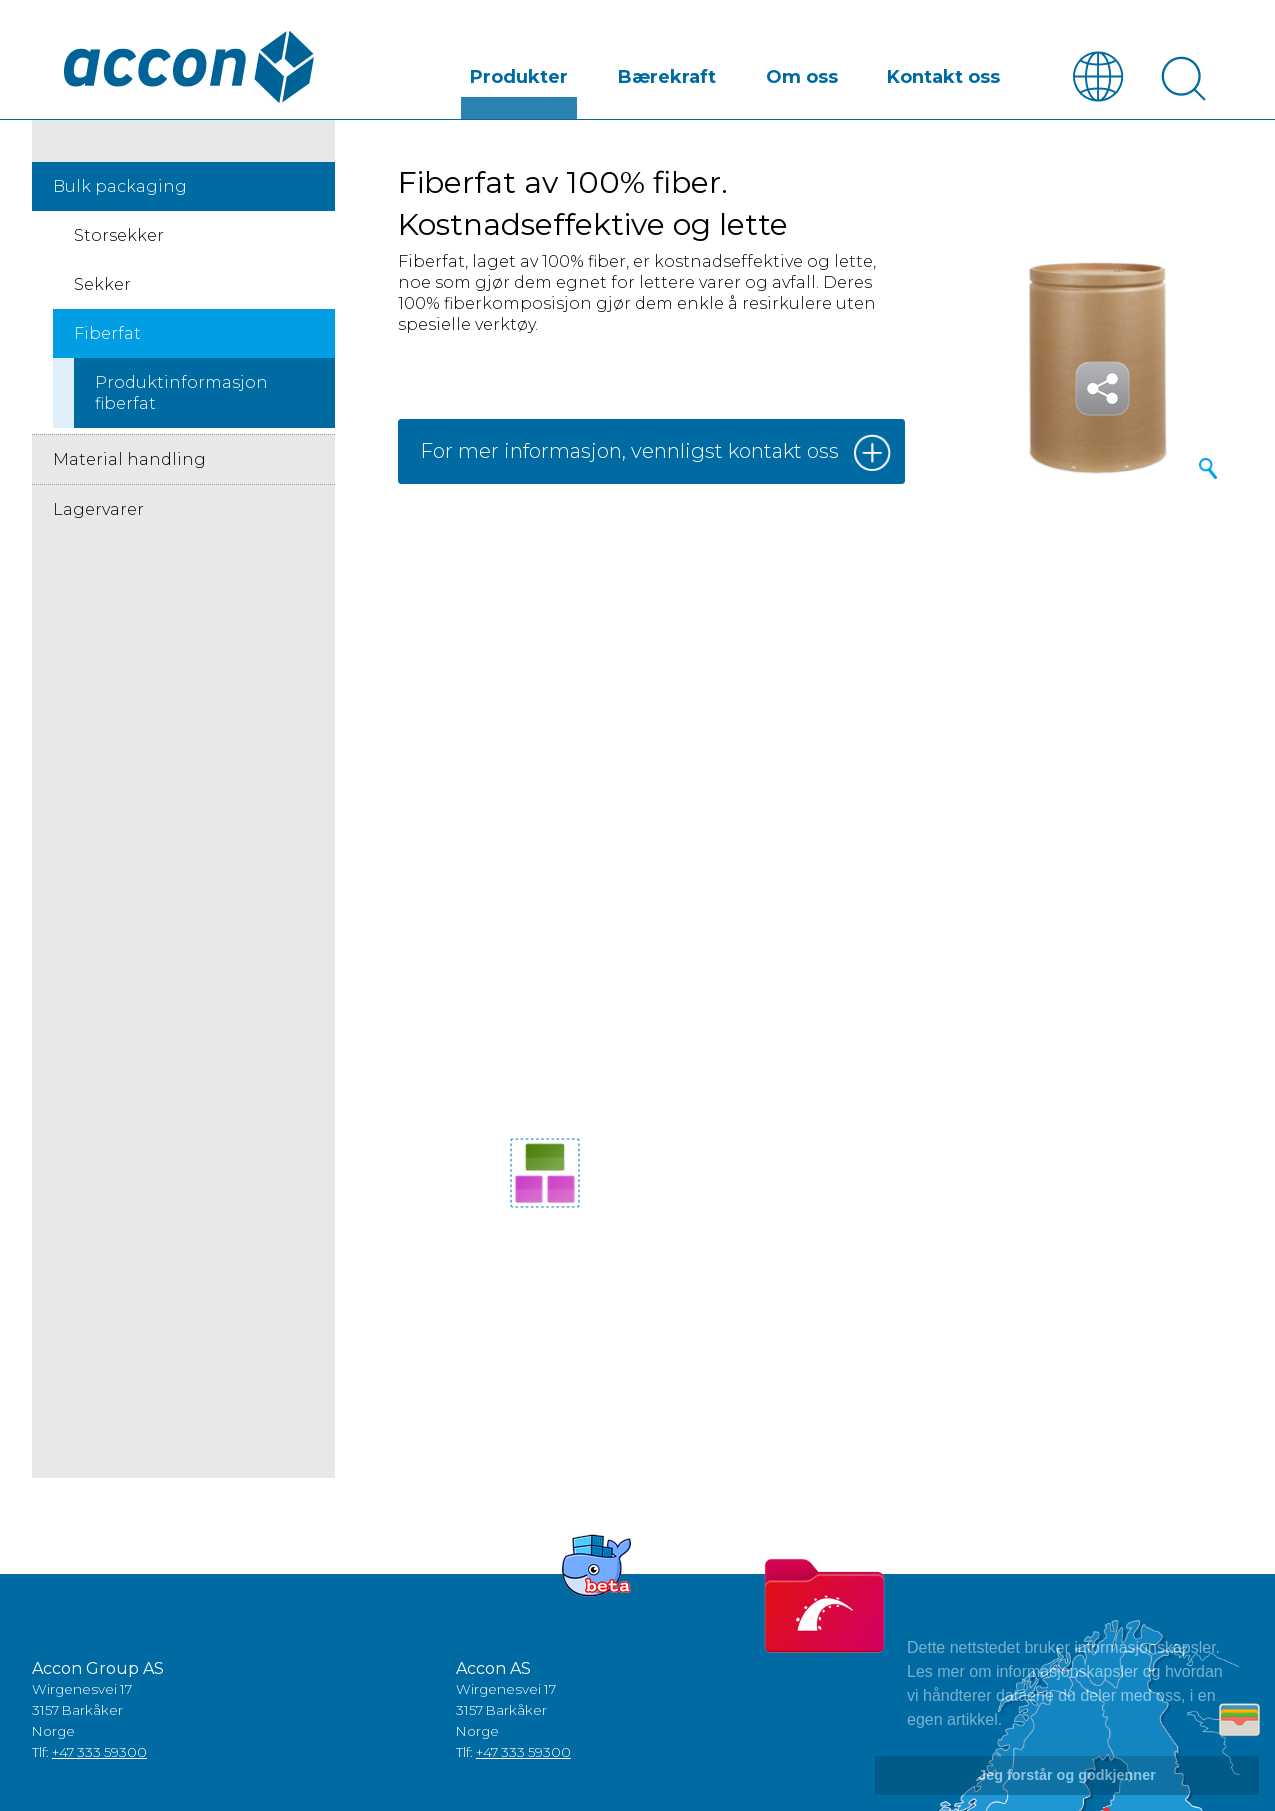 The image size is (1275, 1811). I want to click on folder containing ruby on rails project files, so click(824, 1609).